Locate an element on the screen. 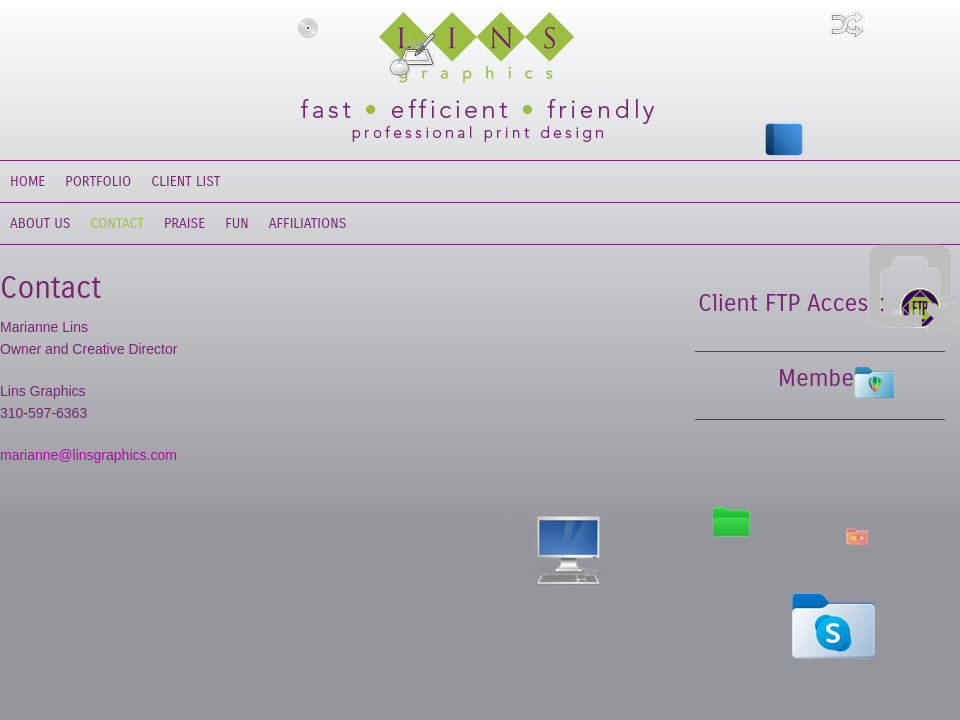 This screenshot has height=720, width=960. open folder containing files is located at coordinates (731, 522).